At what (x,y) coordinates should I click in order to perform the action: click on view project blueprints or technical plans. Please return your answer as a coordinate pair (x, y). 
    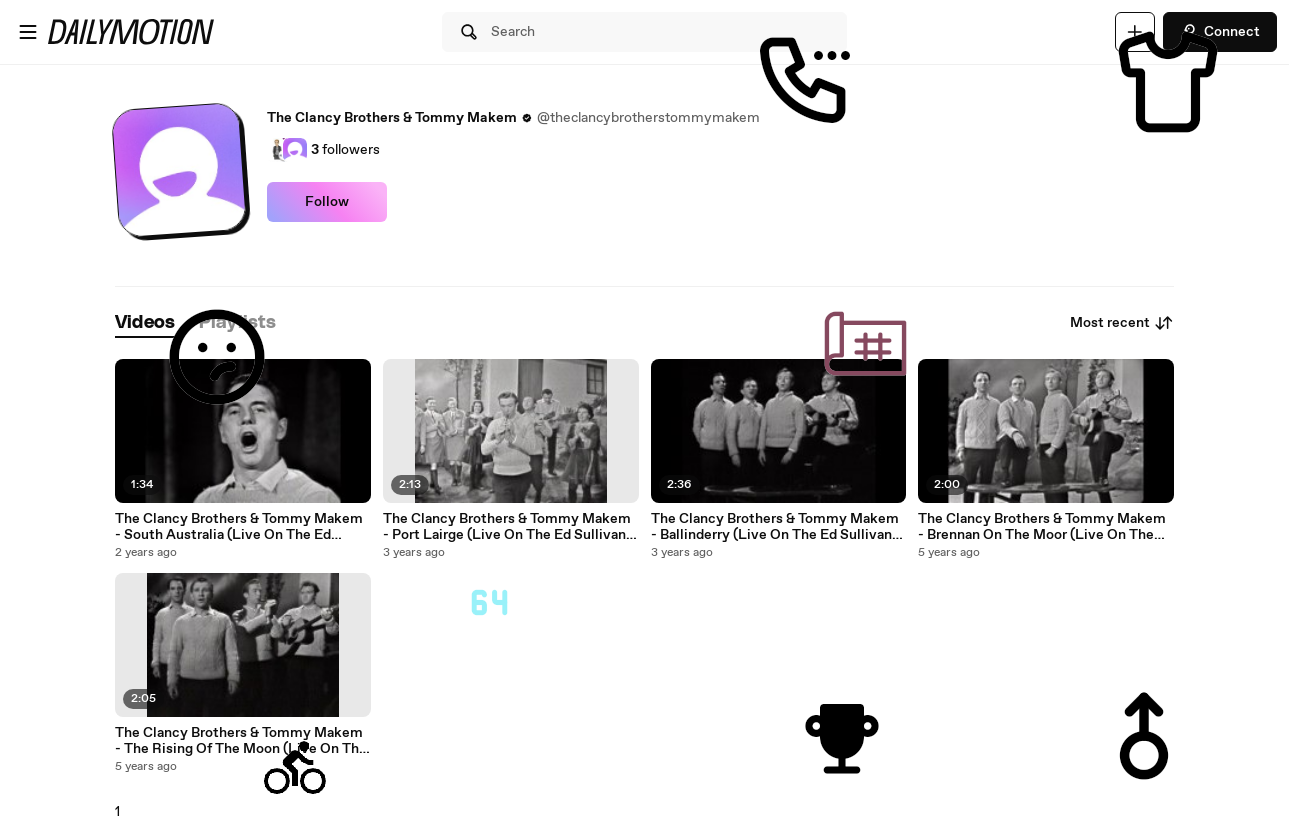
    Looking at the image, I should click on (865, 346).